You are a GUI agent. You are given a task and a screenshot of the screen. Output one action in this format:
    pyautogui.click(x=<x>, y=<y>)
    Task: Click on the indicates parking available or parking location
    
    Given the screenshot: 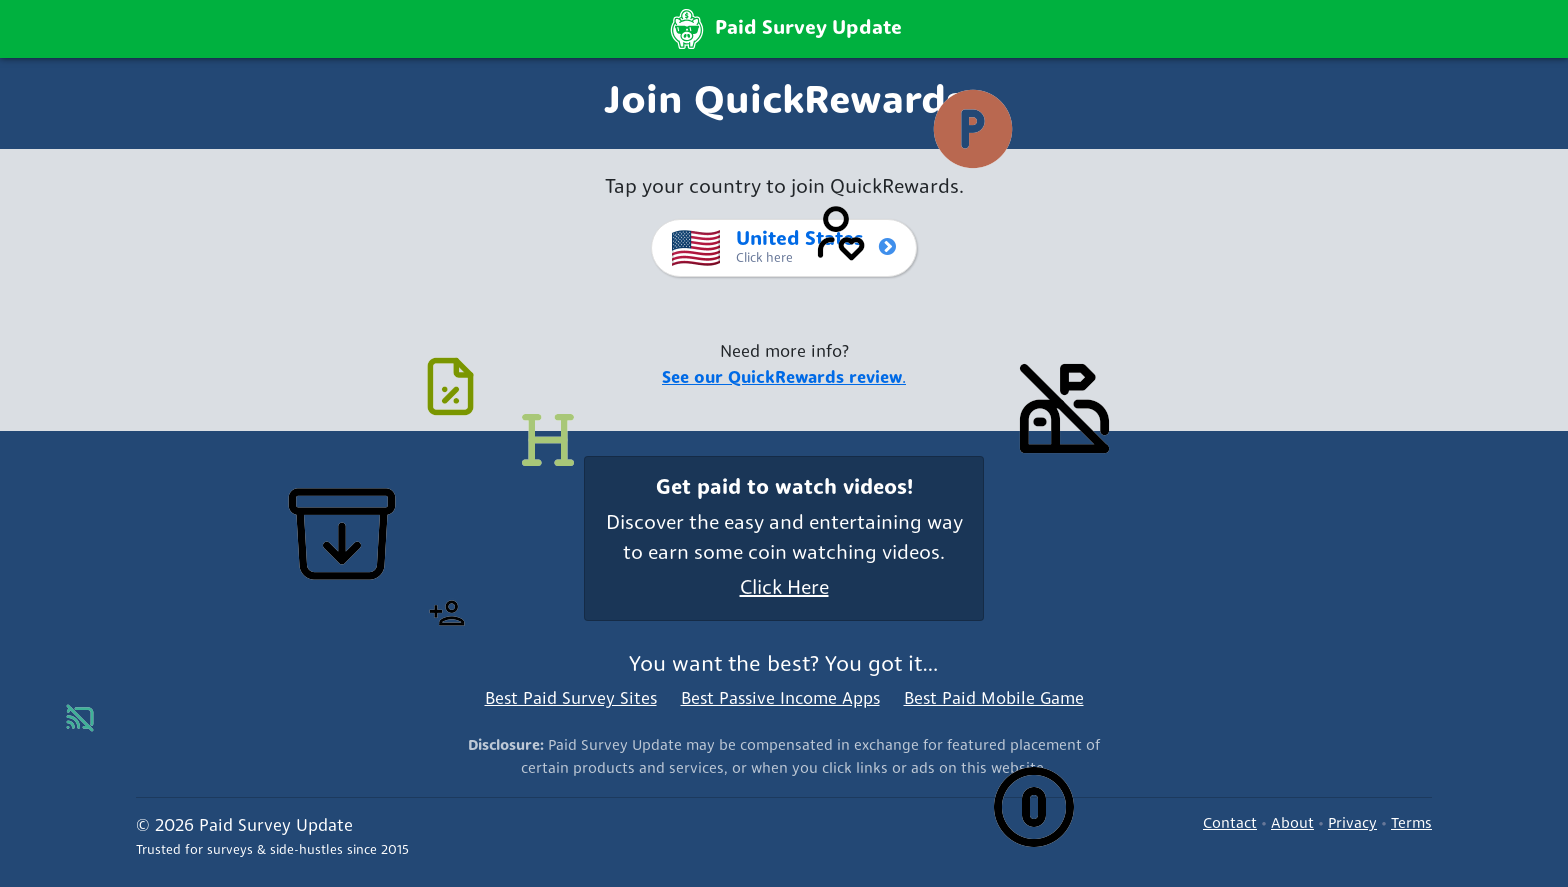 What is the action you would take?
    pyautogui.click(x=973, y=129)
    